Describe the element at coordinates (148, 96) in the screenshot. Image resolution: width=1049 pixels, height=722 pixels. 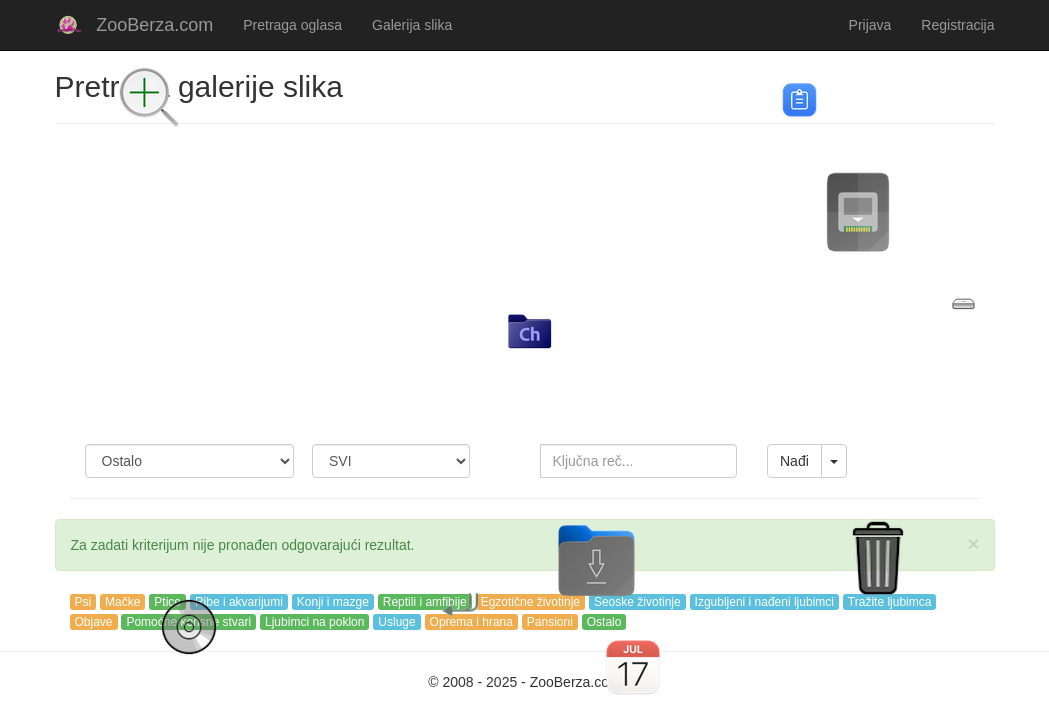
I see `zoom in on file or document` at that location.